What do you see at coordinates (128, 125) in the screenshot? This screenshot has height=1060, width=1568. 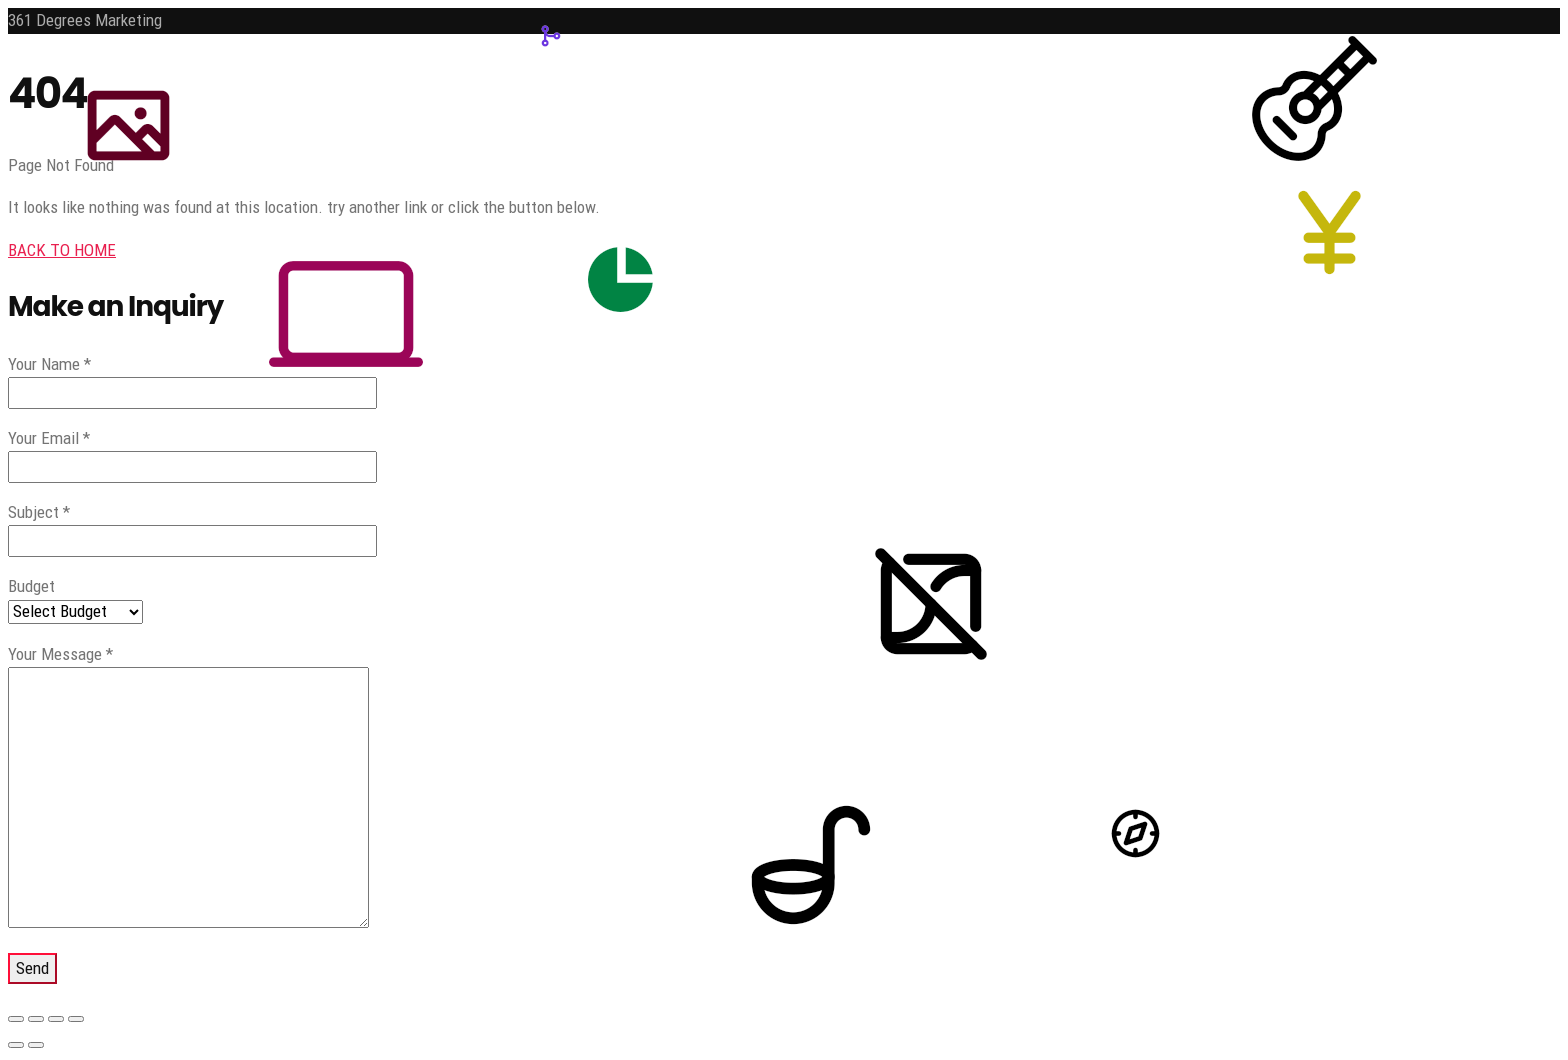 I see `view or open an image file` at bounding box center [128, 125].